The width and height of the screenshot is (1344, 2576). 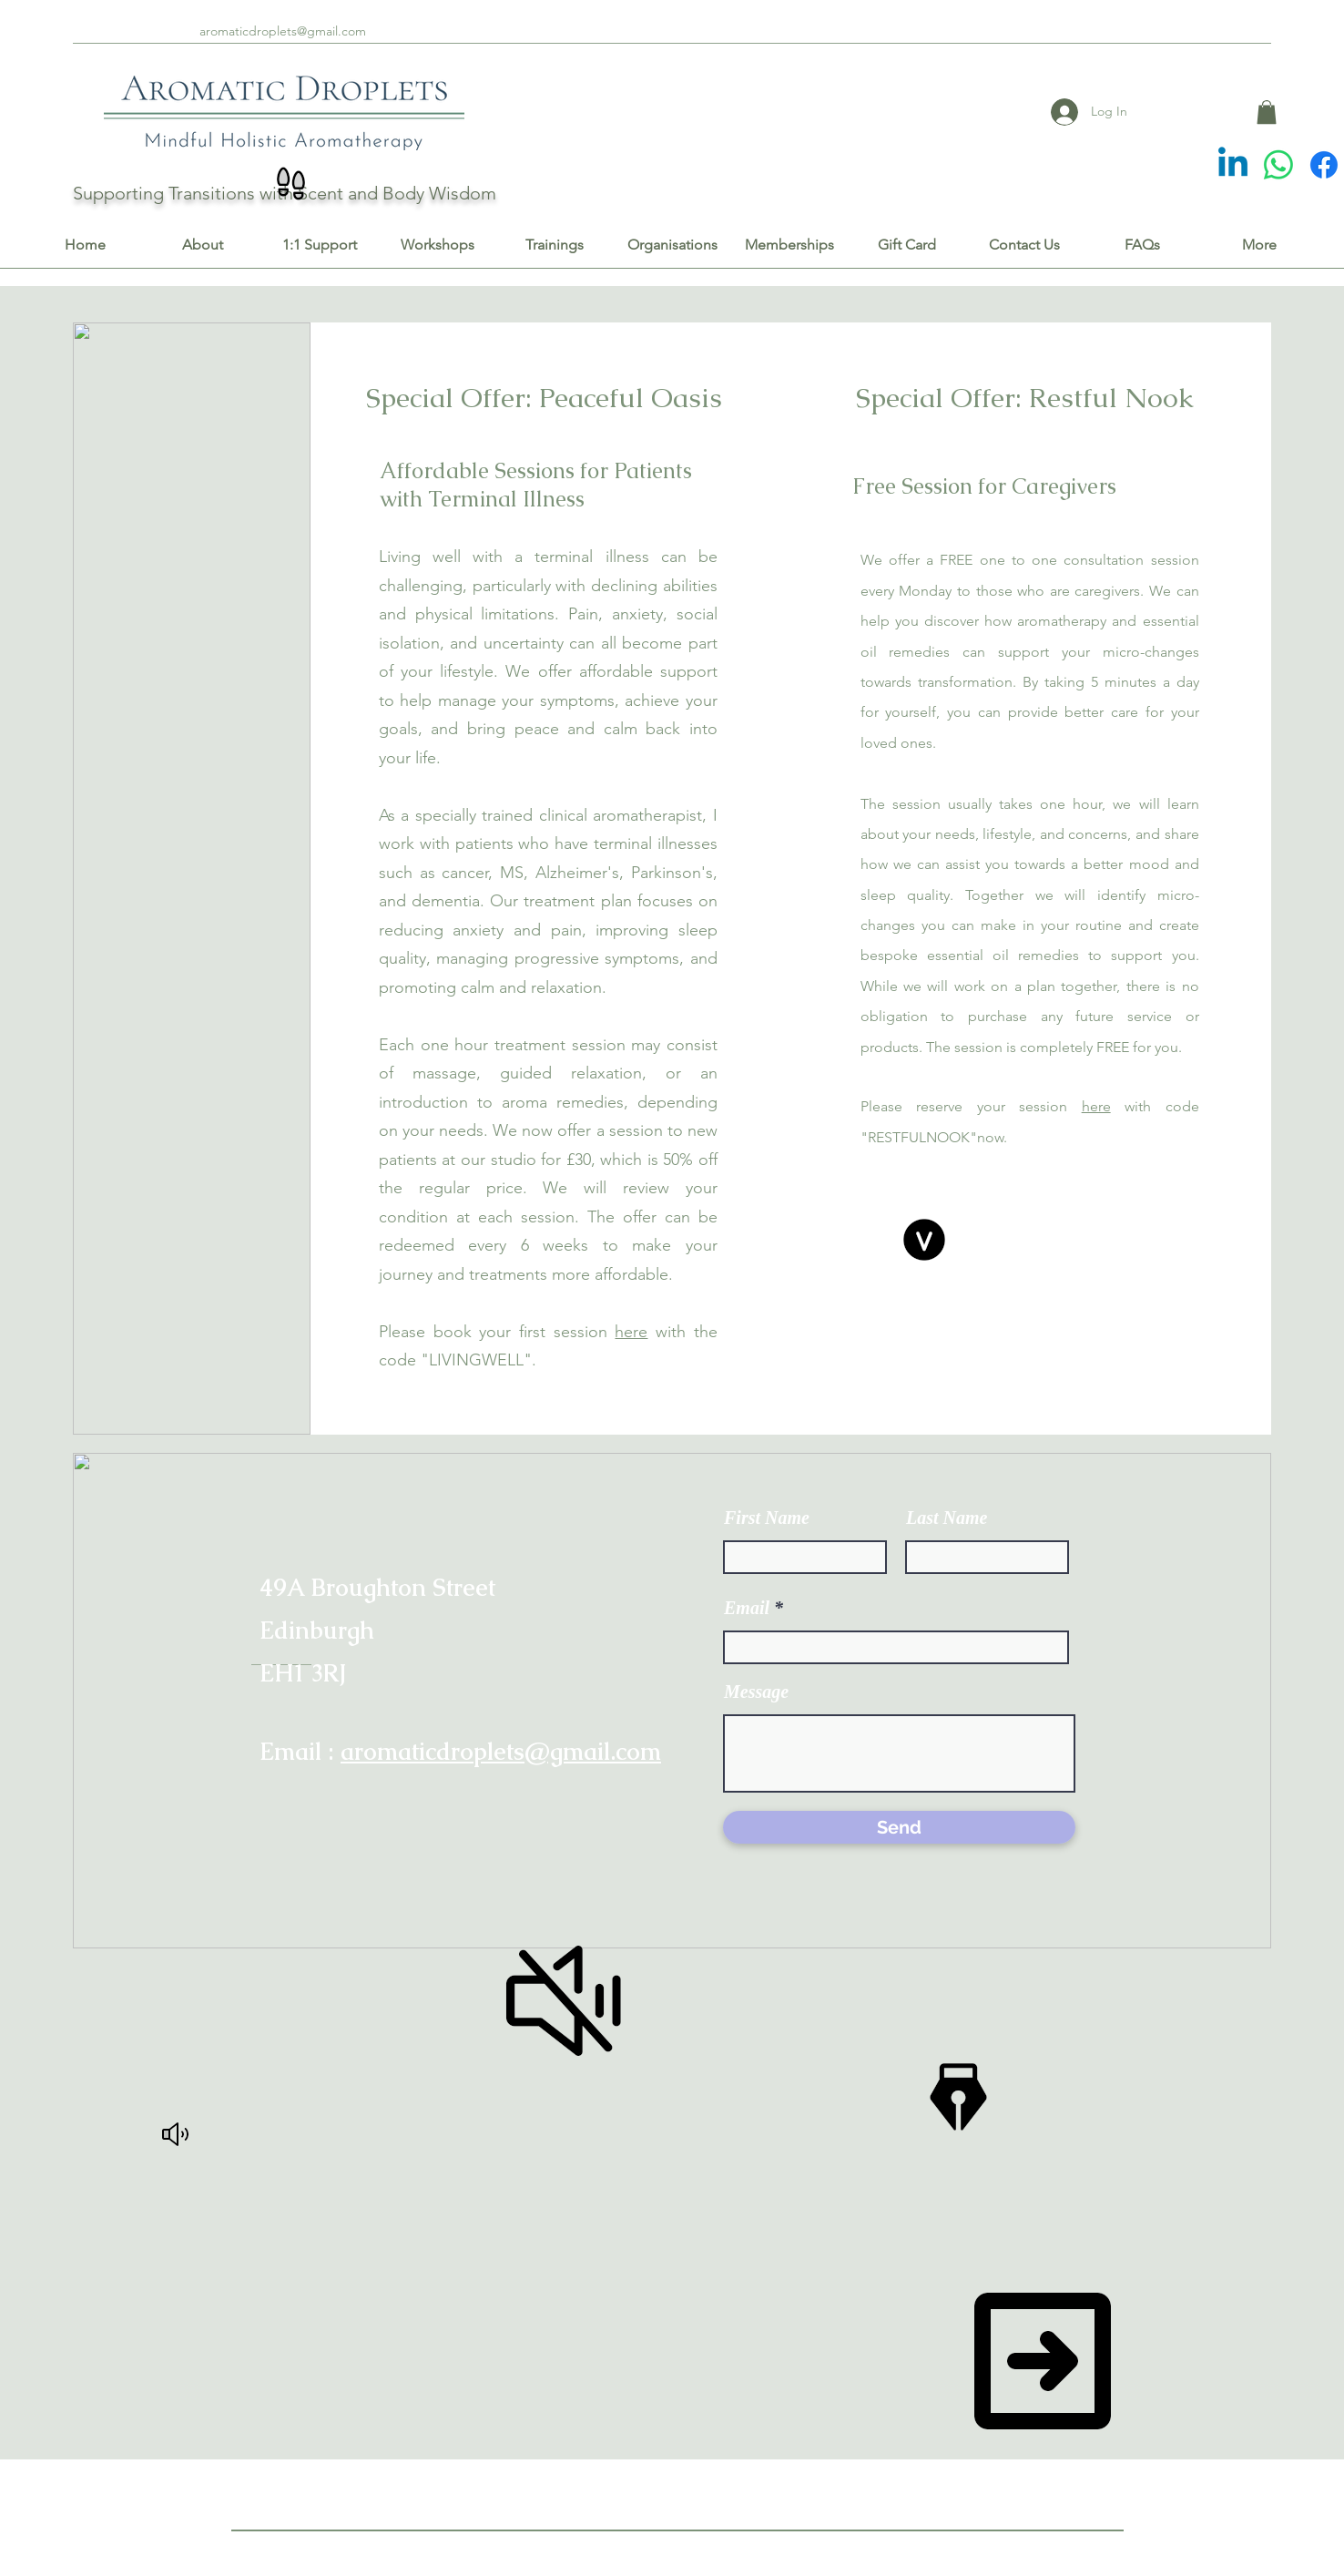 I want to click on access drawing or illustration tools, so click(x=958, y=2096).